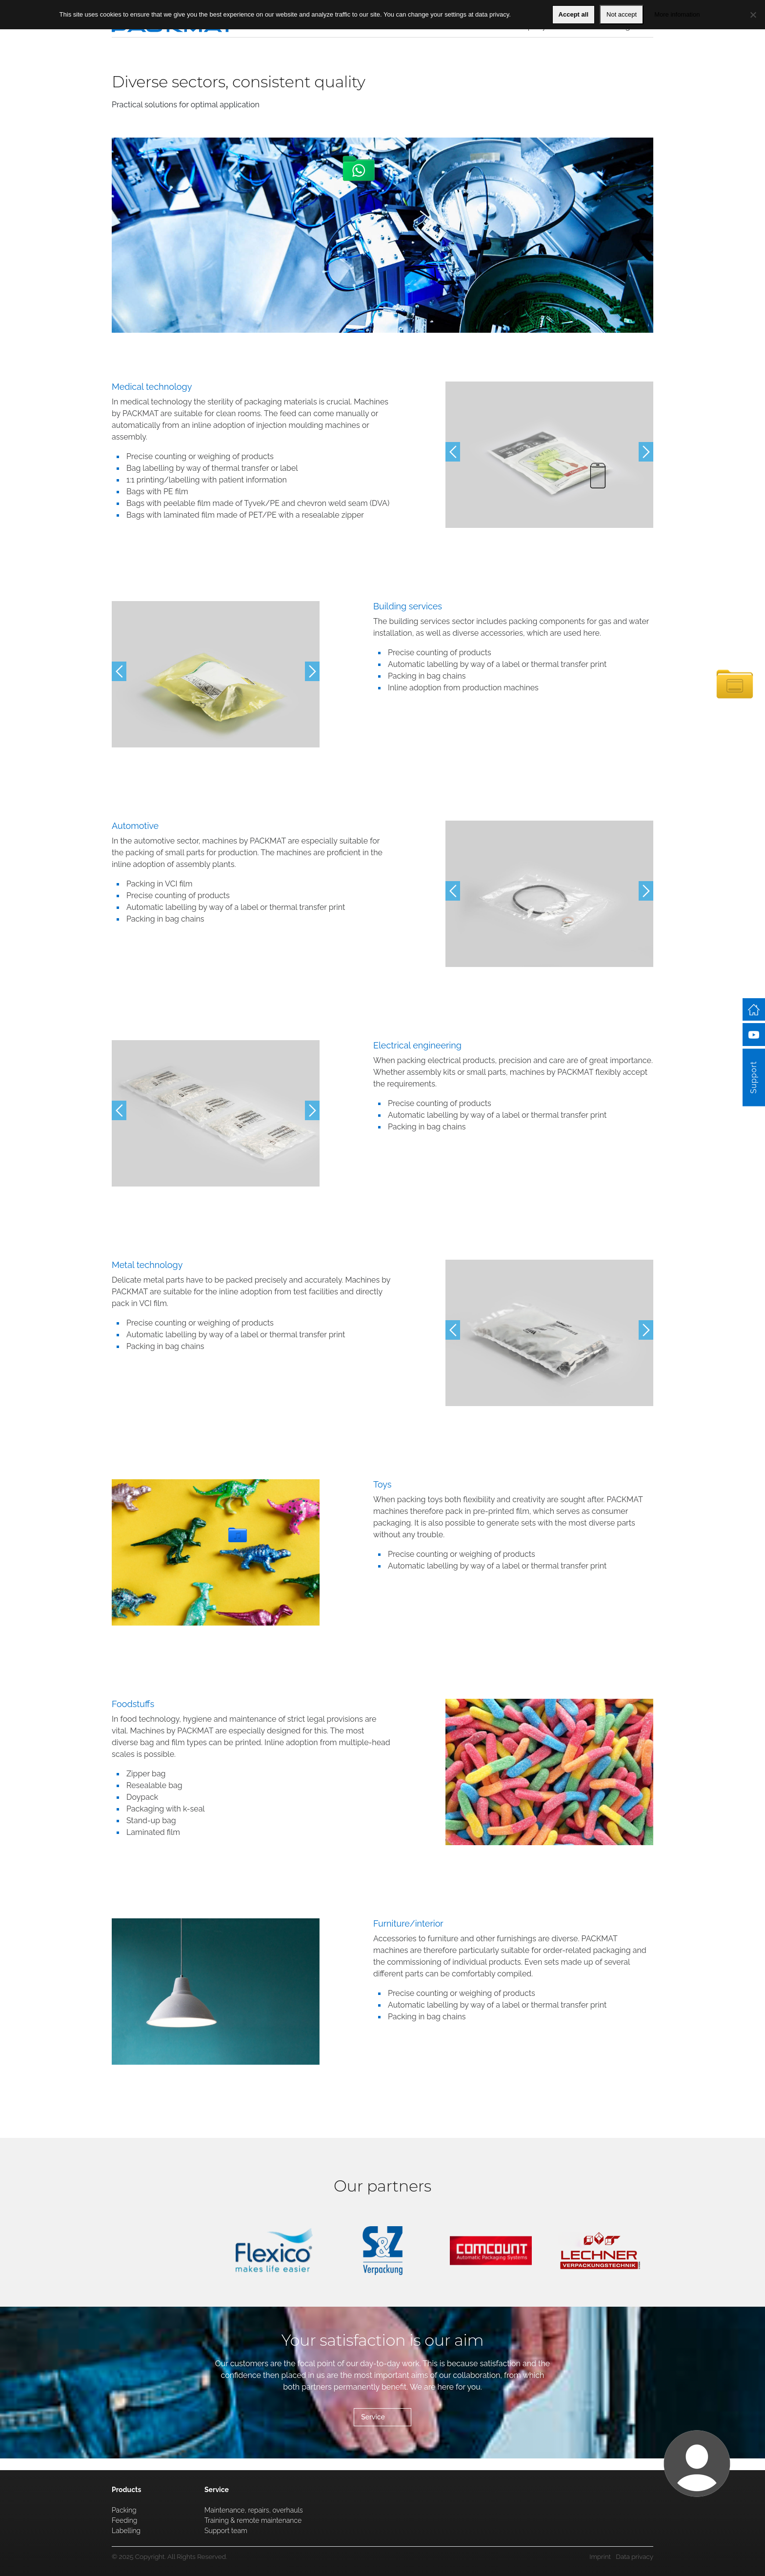 Image resolution: width=765 pixels, height=2576 pixels. I want to click on open folder containing whatsapp files, so click(359, 169).